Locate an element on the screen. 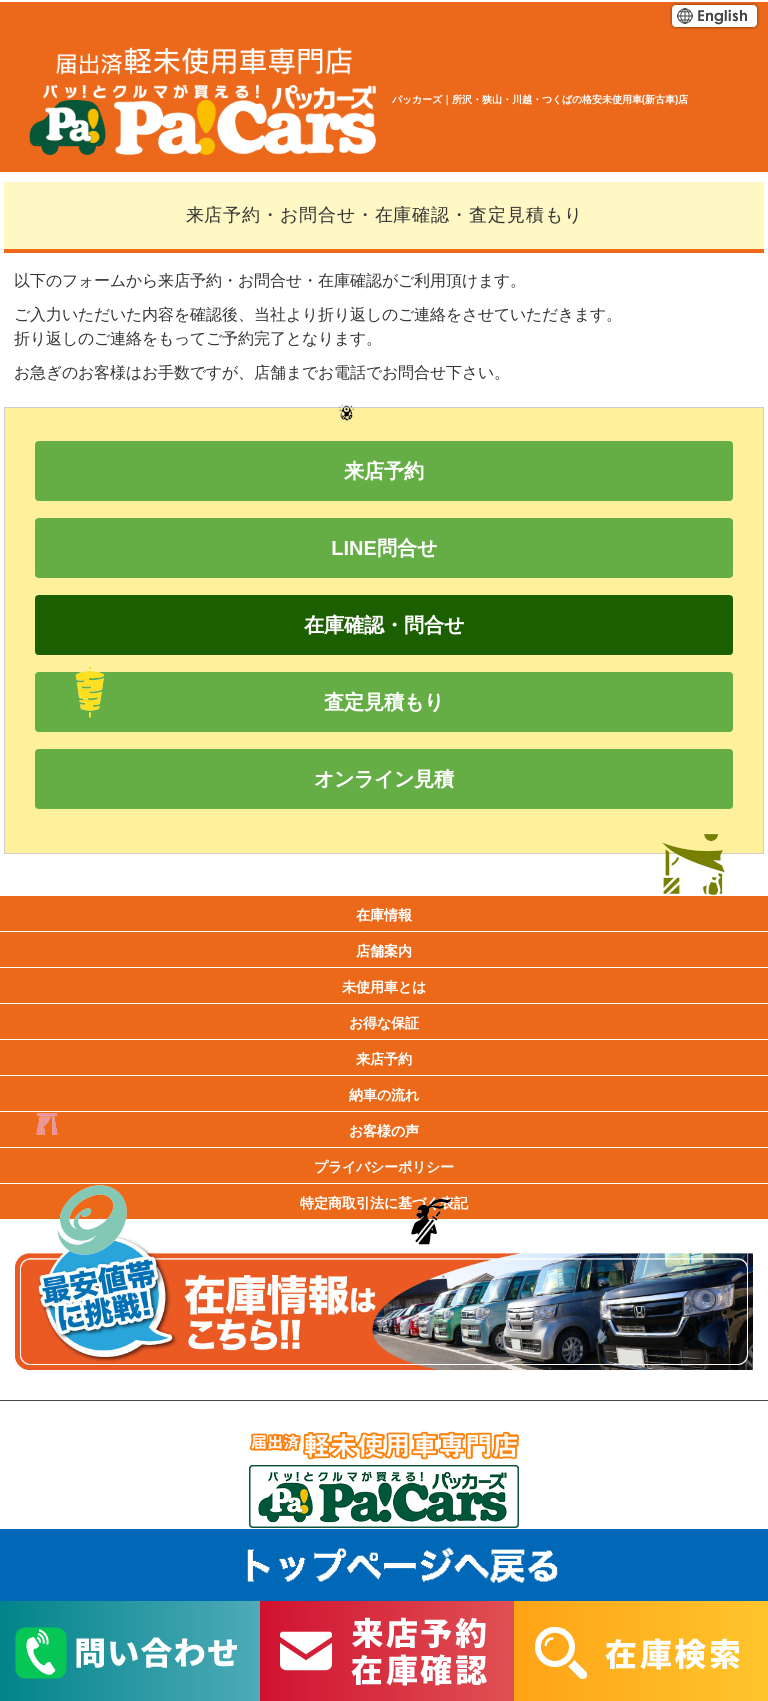  browse kebab or street food options is located at coordinates (90, 692).